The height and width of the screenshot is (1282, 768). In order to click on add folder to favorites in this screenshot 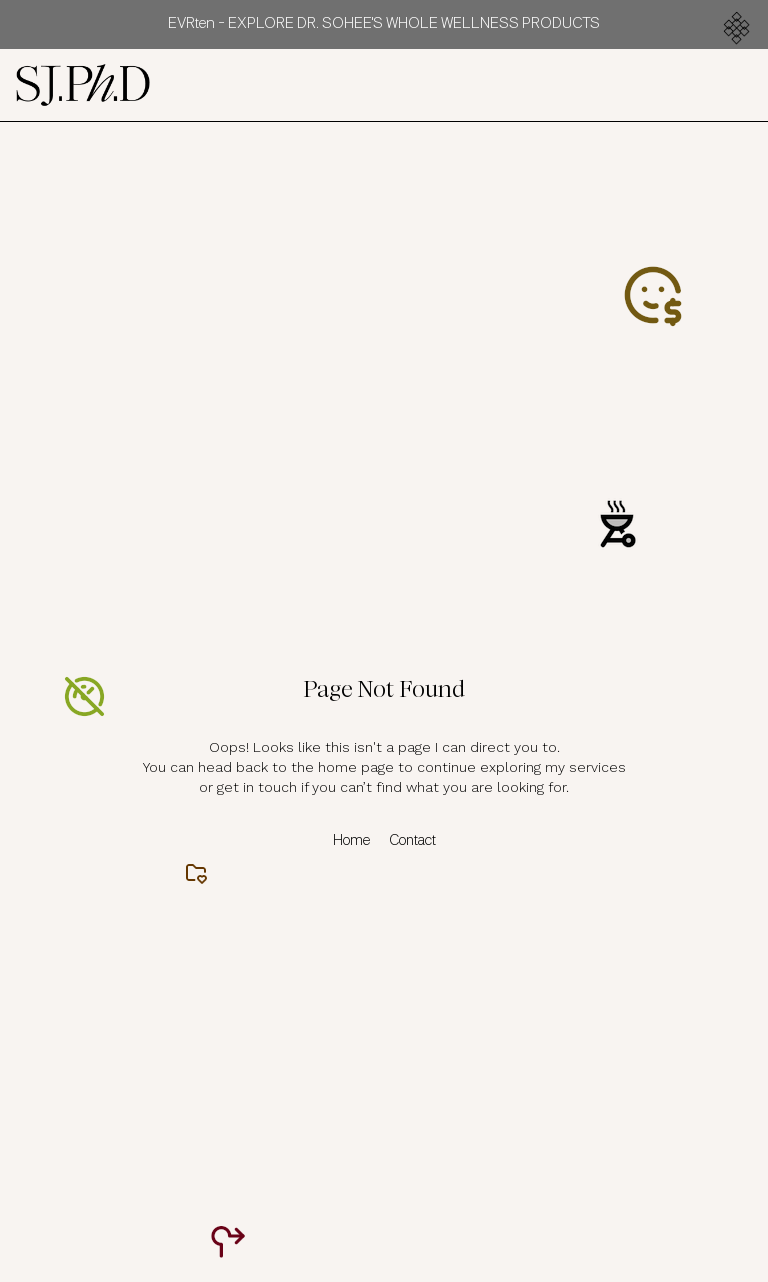, I will do `click(196, 873)`.